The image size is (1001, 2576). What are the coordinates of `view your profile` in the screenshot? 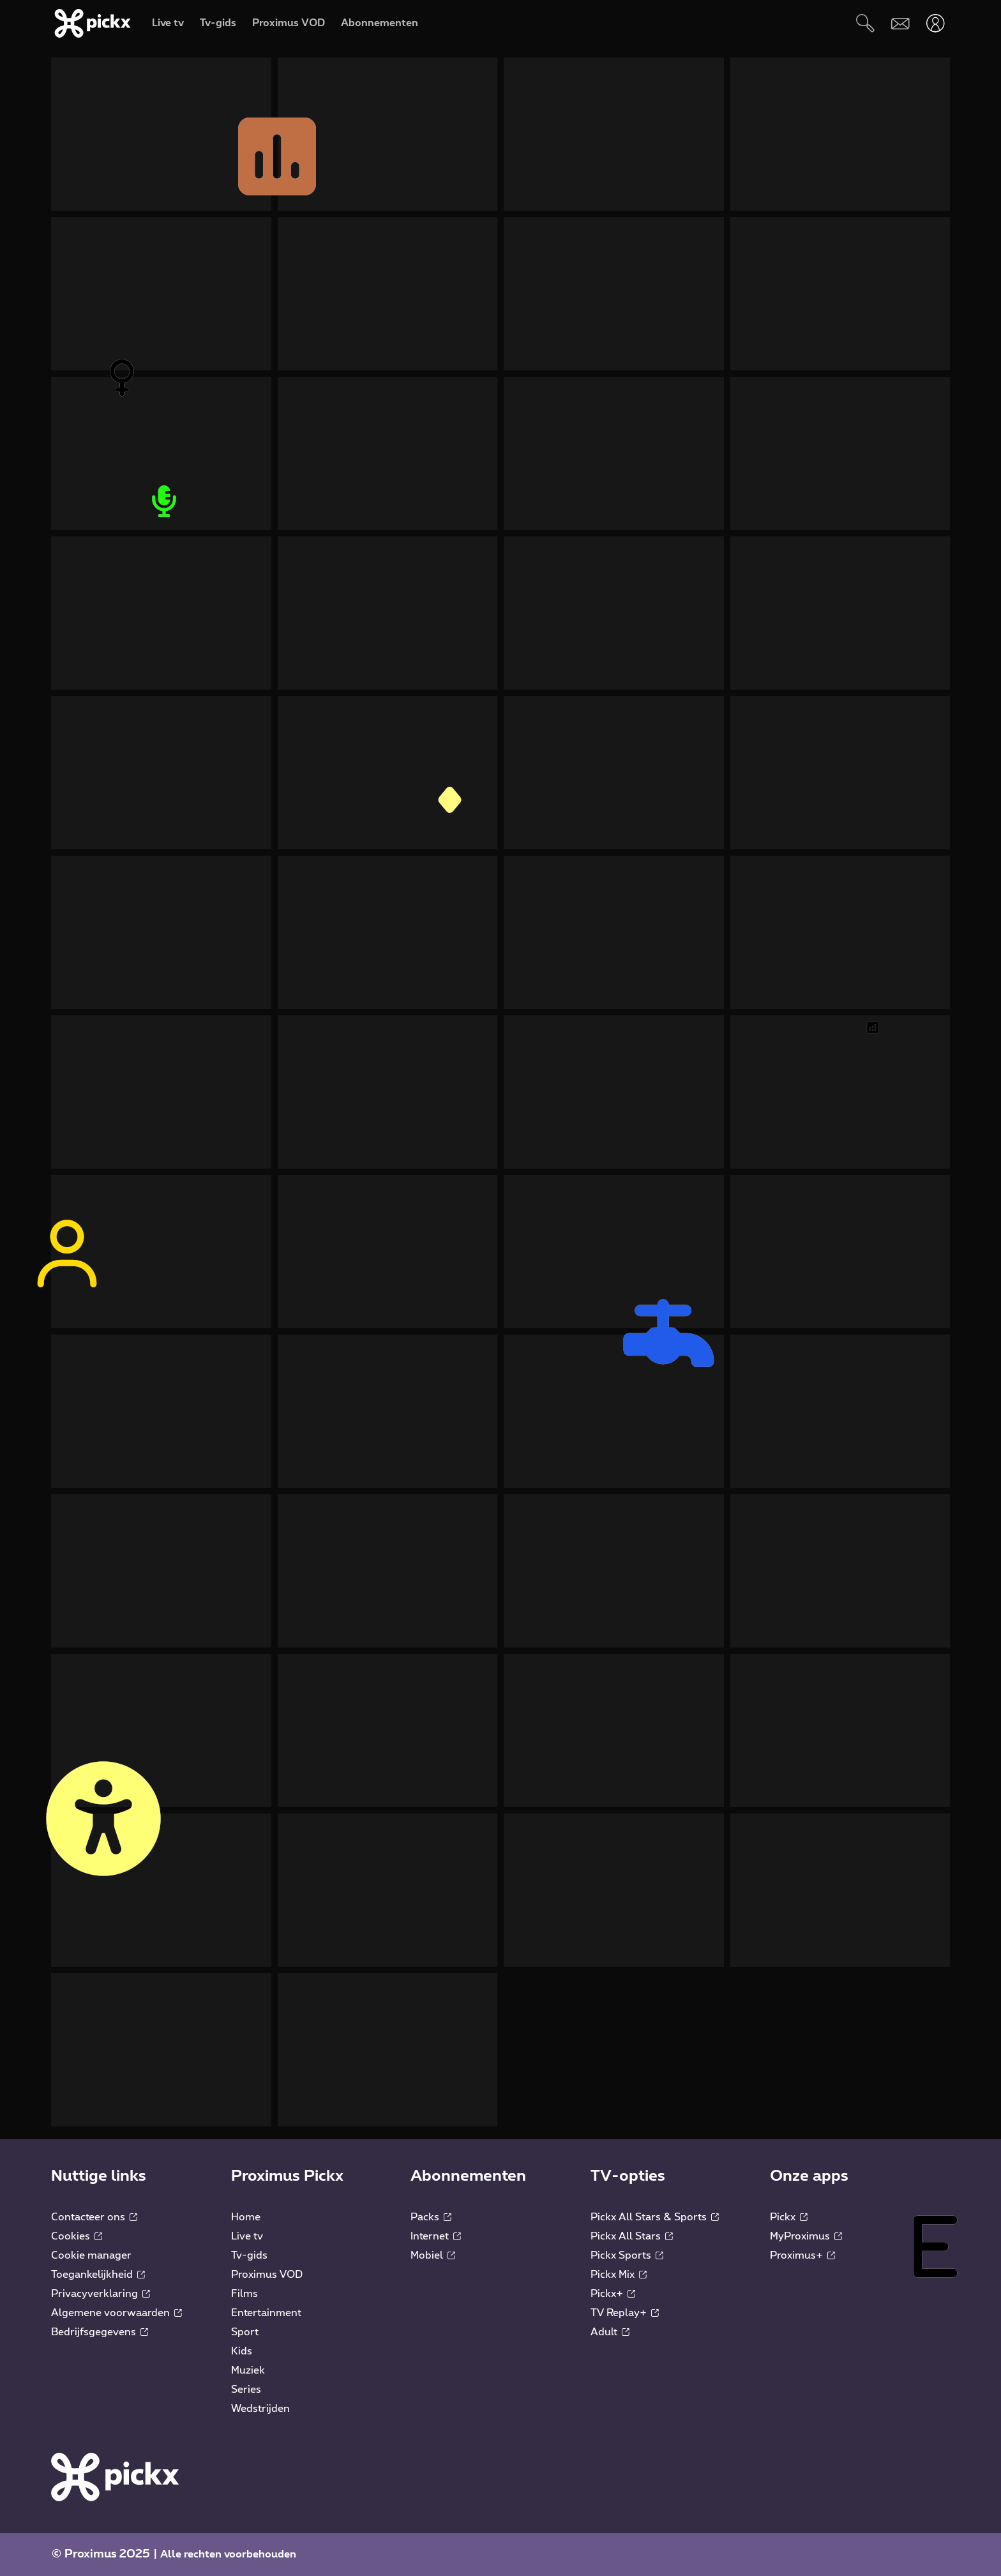 It's located at (67, 1254).